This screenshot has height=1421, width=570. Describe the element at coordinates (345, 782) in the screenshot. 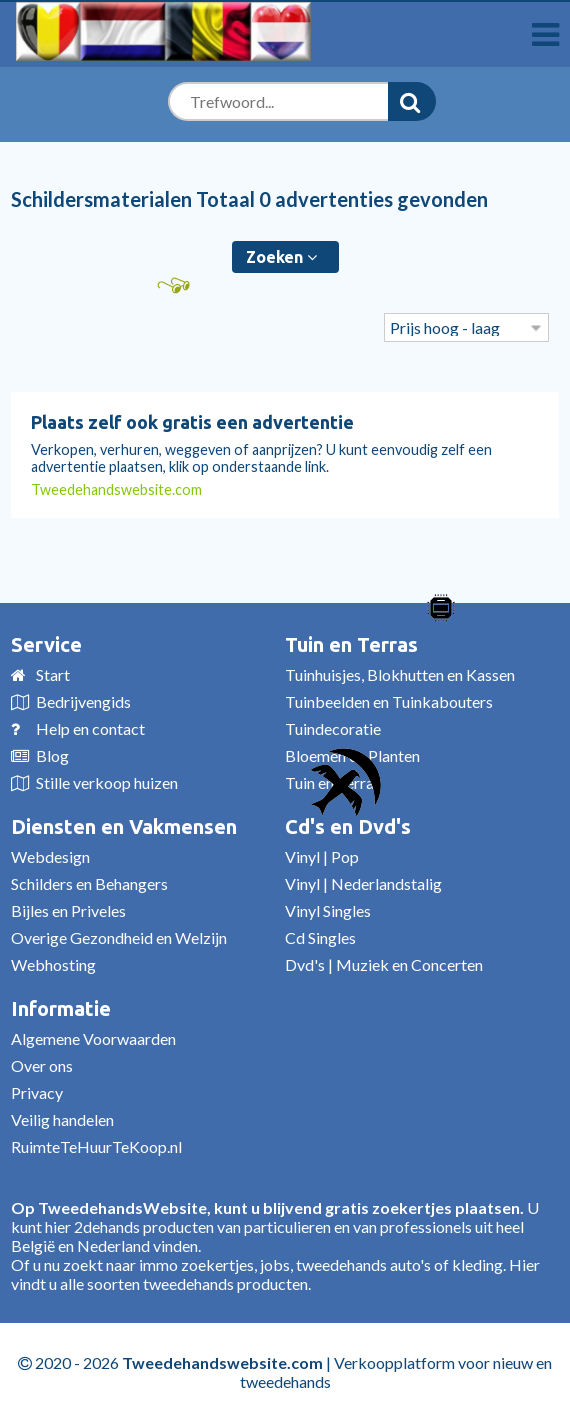

I see `falcon moon game icon or badge` at that location.